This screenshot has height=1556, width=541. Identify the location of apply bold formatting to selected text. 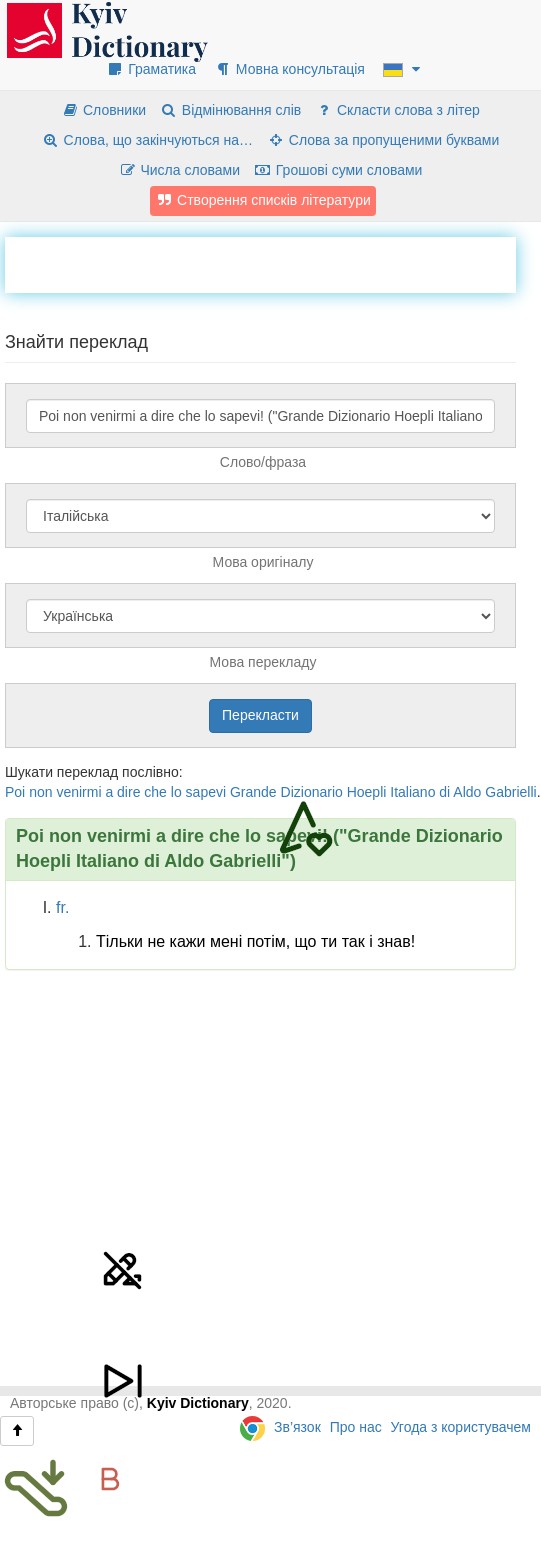
(110, 1479).